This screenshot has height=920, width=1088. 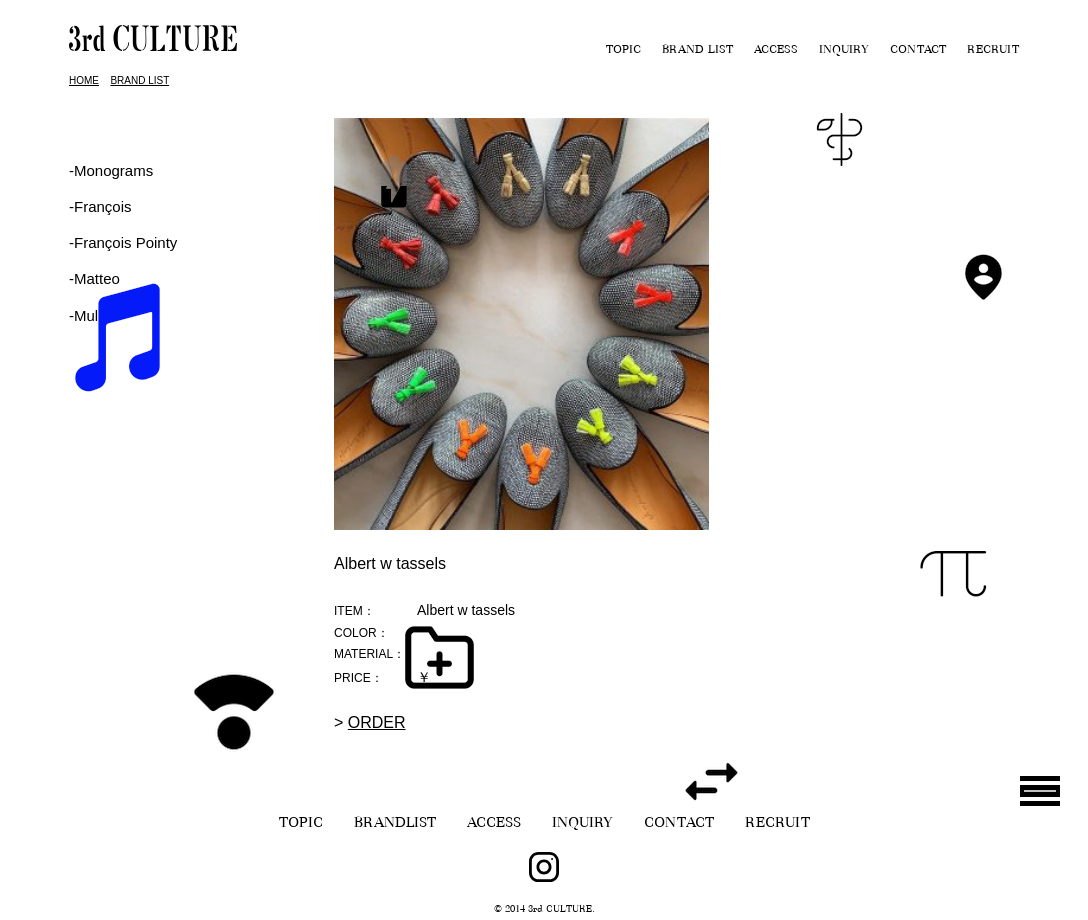 I want to click on view a contact's location on the map, so click(x=983, y=277).